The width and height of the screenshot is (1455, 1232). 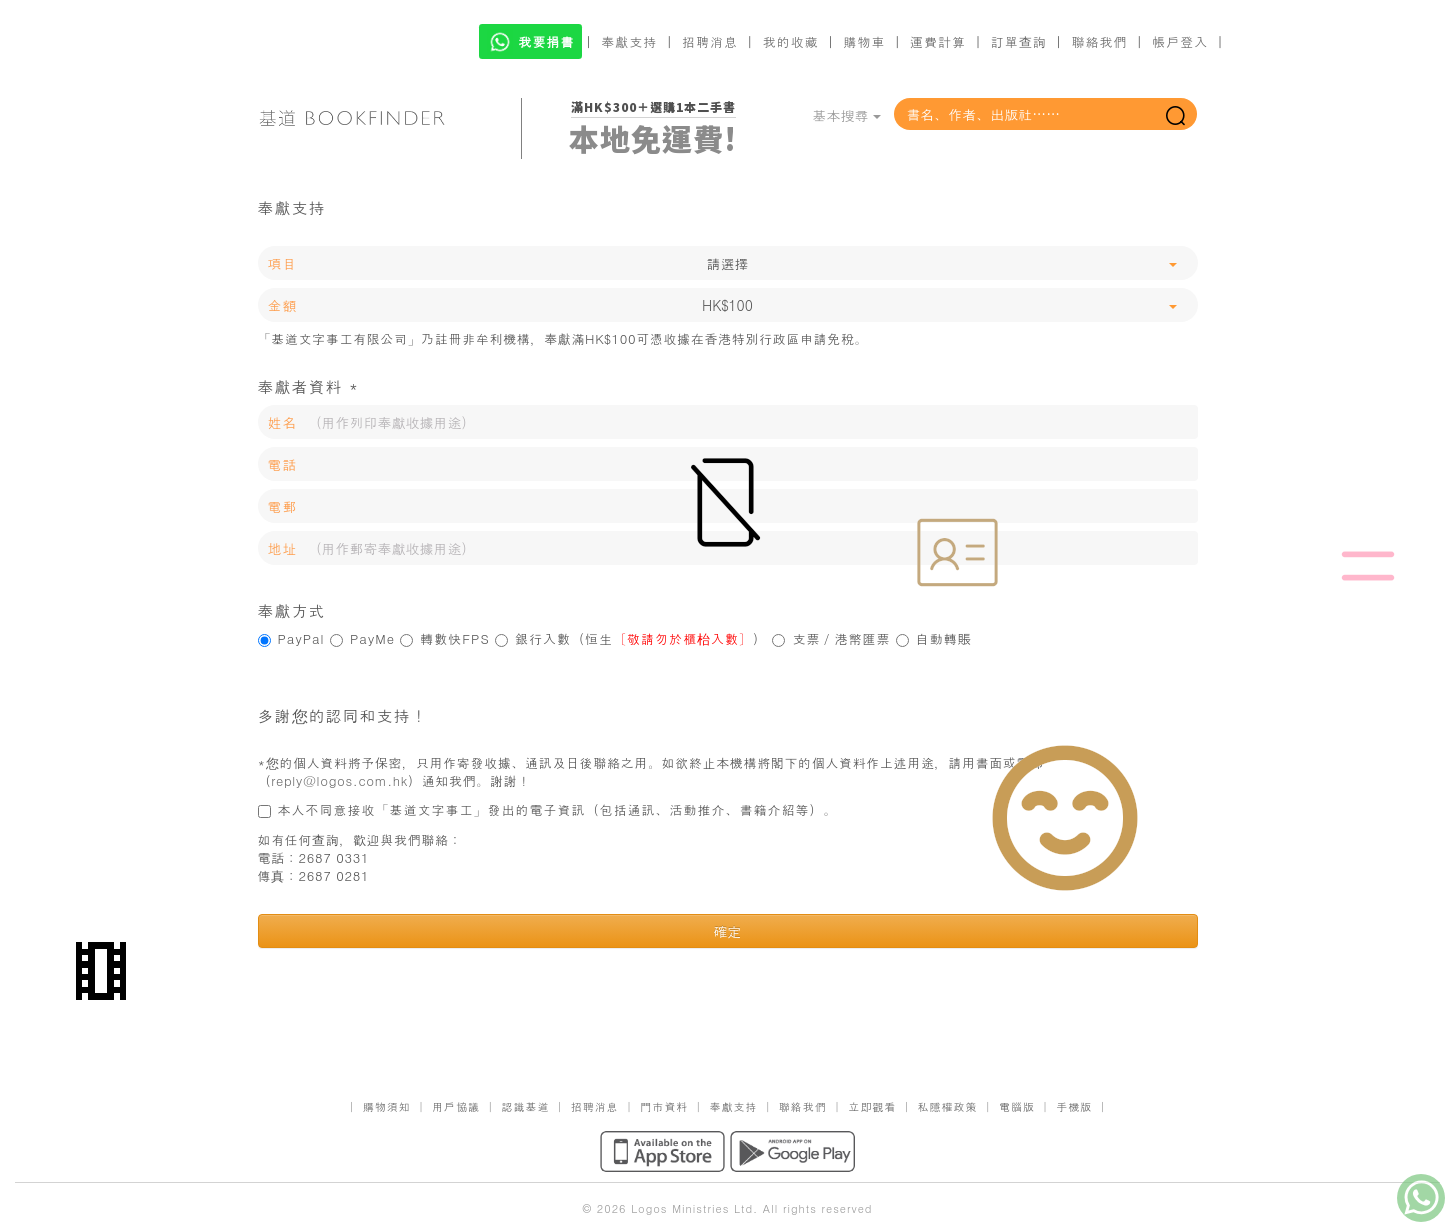 I want to click on rate your experience positively, so click(x=1065, y=818).